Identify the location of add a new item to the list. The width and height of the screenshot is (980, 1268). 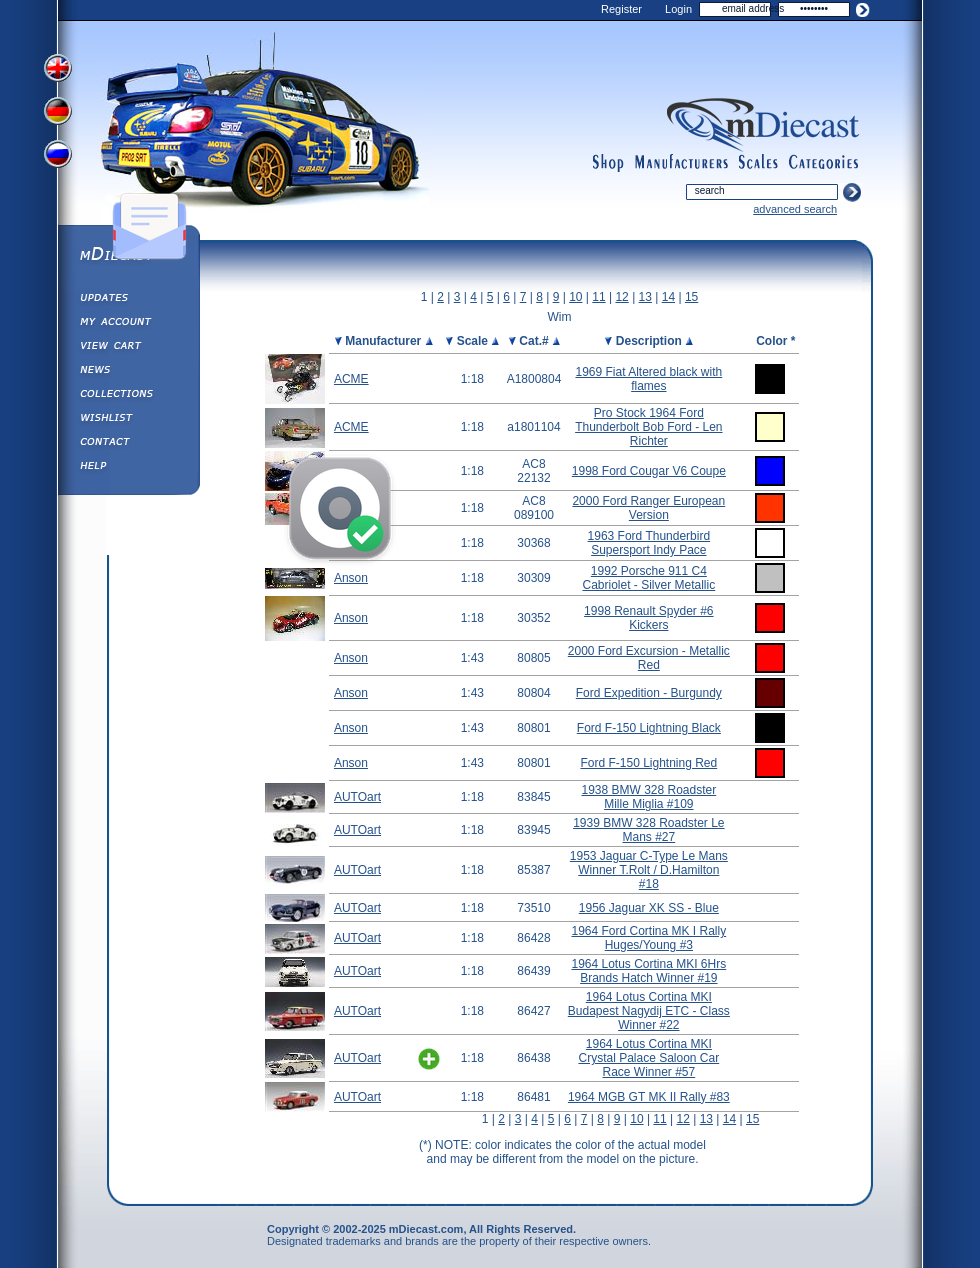
(429, 1059).